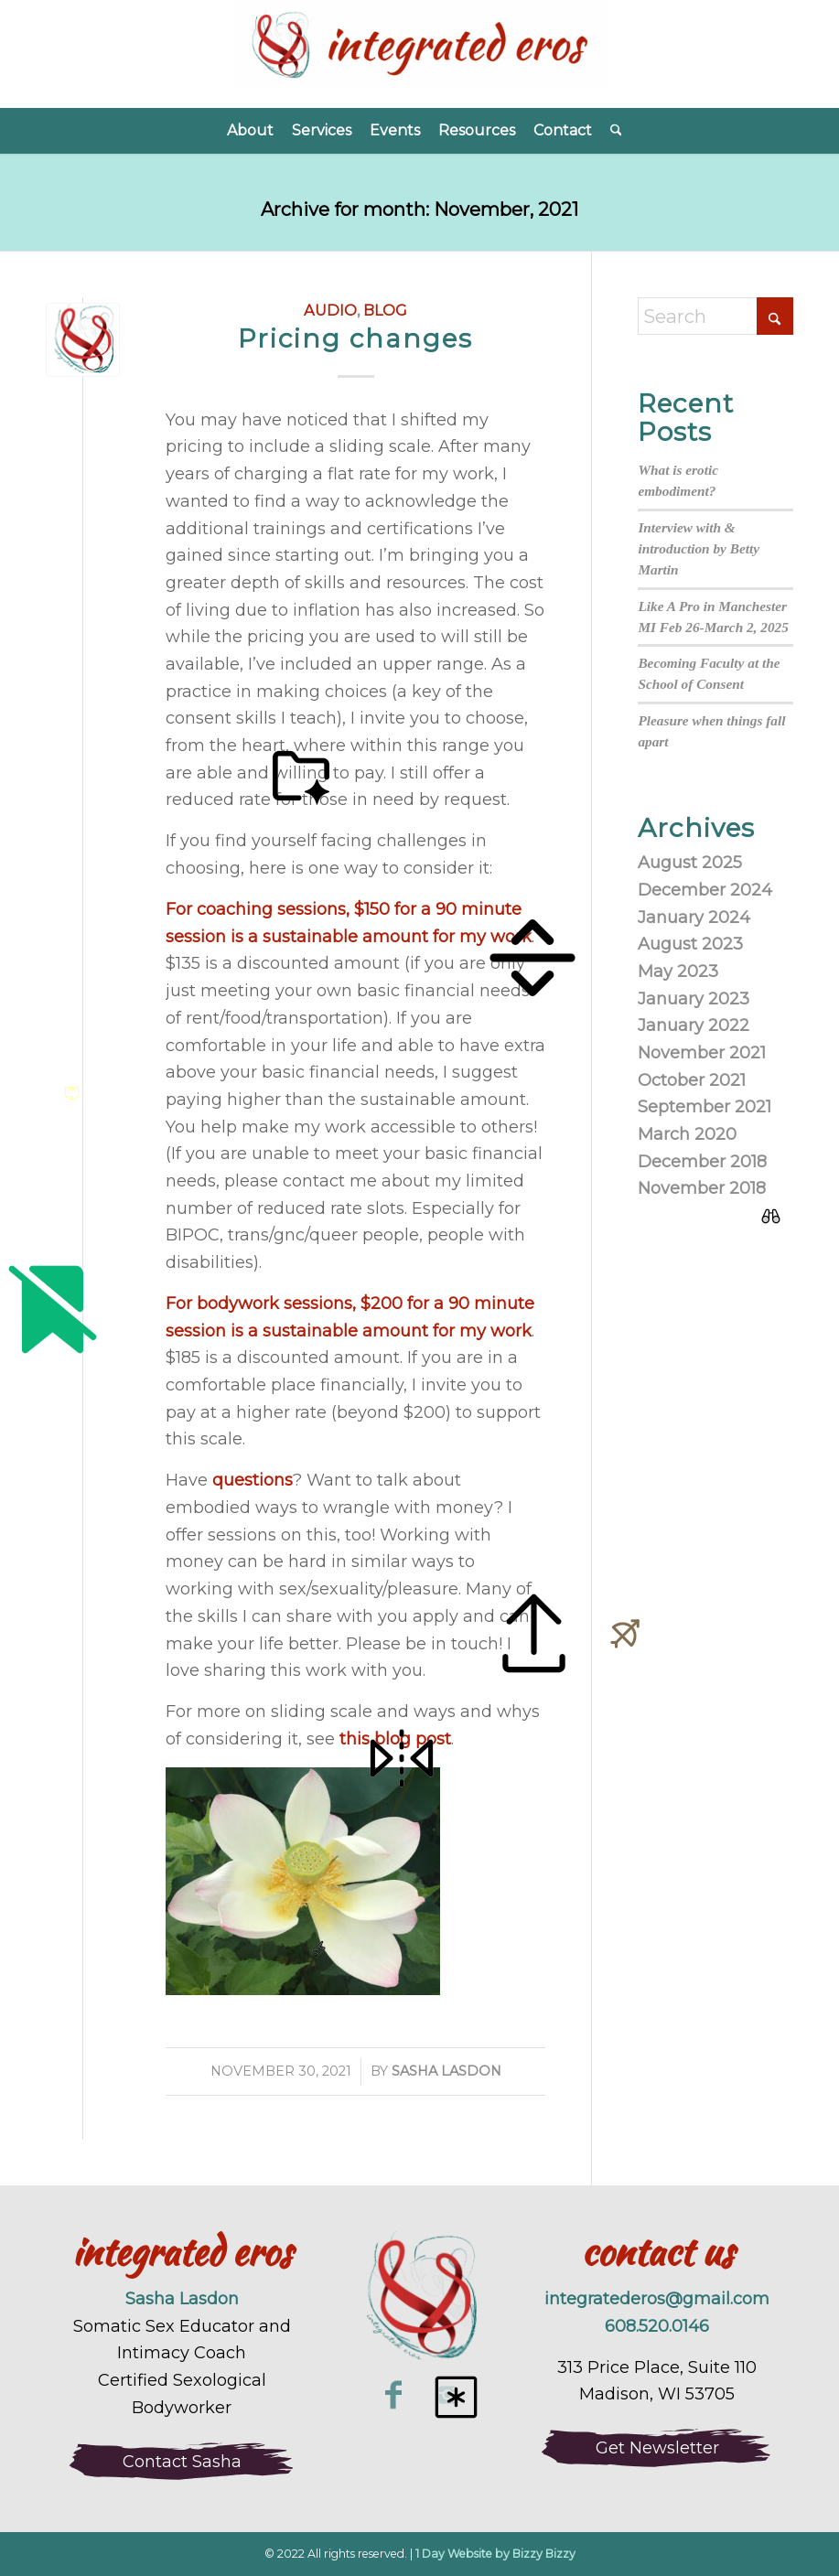 This screenshot has width=839, height=2576. What do you see at coordinates (625, 1634) in the screenshot?
I see `archery or bow-related feature` at bounding box center [625, 1634].